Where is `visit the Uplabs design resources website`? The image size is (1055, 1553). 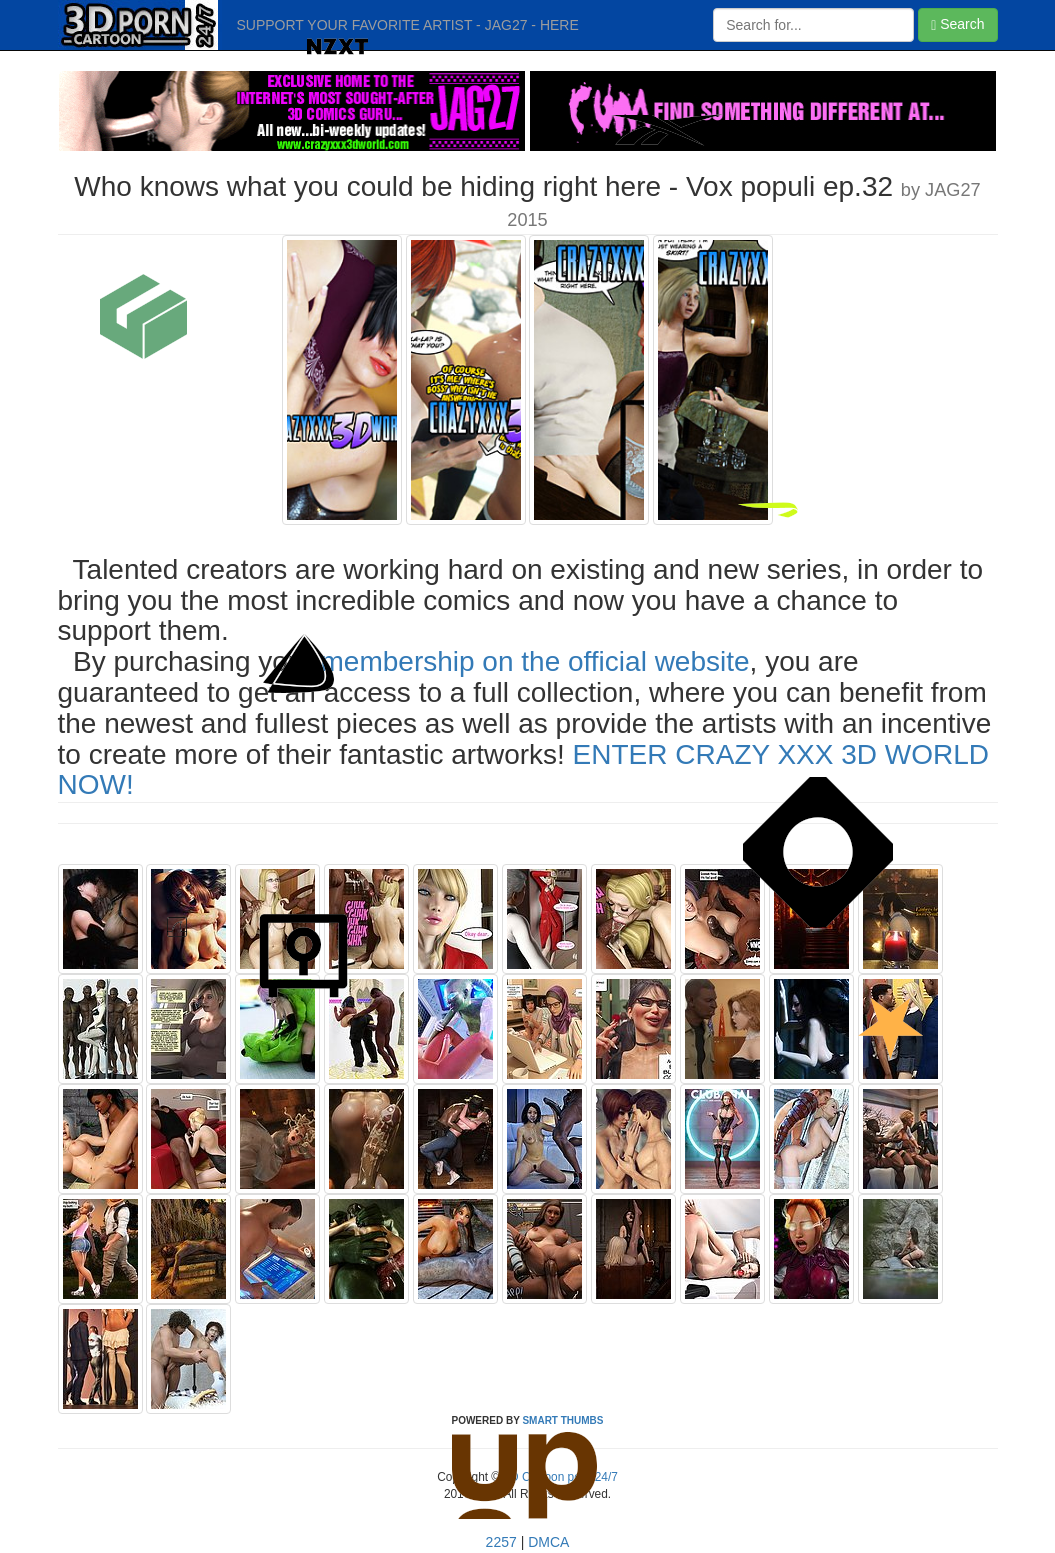 visit the Uplabs design resources website is located at coordinates (524, 1475).